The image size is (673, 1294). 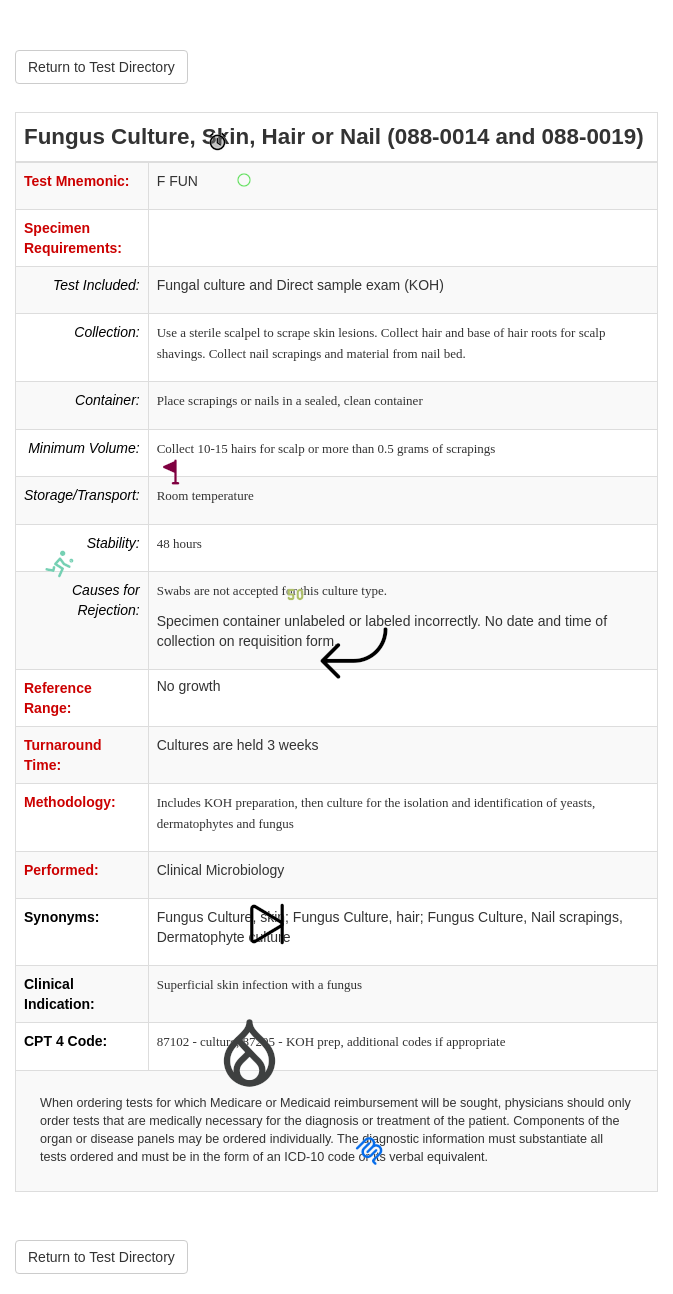 What do you see at coordinates (60, 564) in the screenshot?
I see `access volleyball or beach sports activities` at bounding box center [60, 564].